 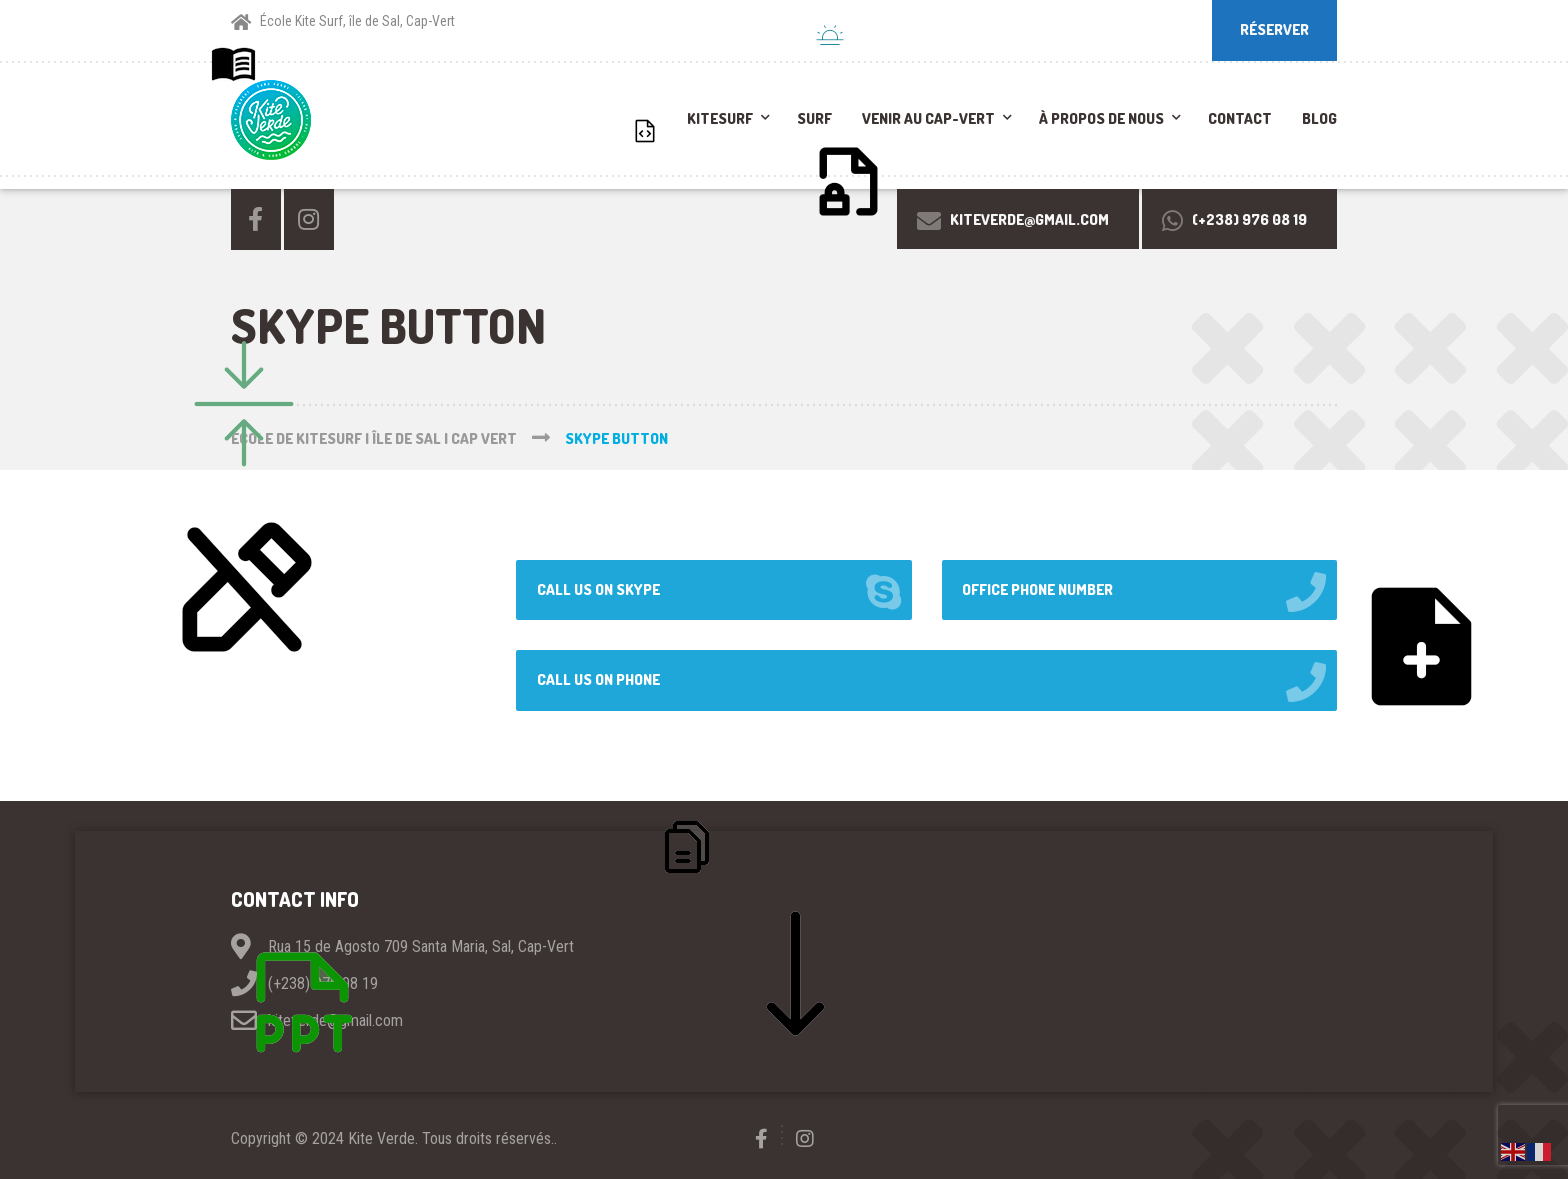 I want to click on toggle sunrise or sunset display mode, so click(x=830, y=36).